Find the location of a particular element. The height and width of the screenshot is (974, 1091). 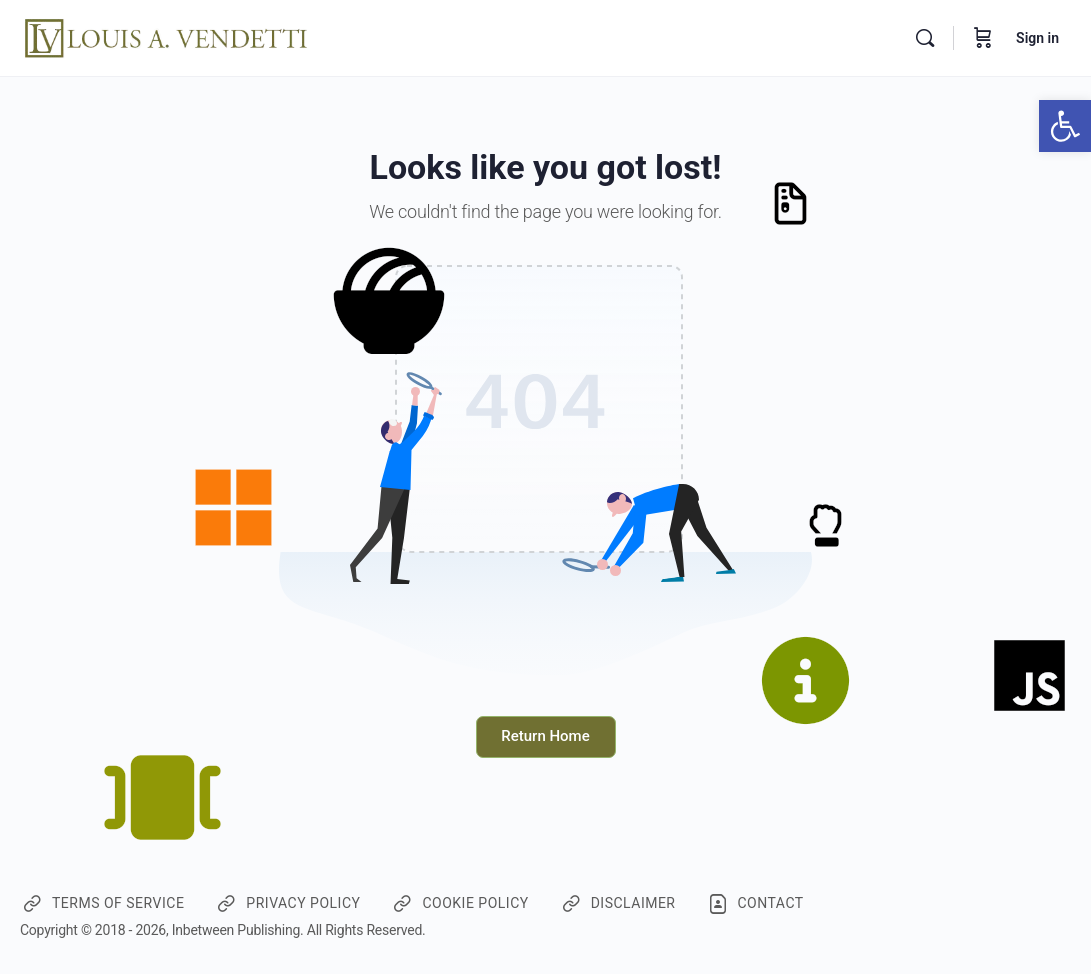

javascript programming language logo is located at coordinates (1029, 675).